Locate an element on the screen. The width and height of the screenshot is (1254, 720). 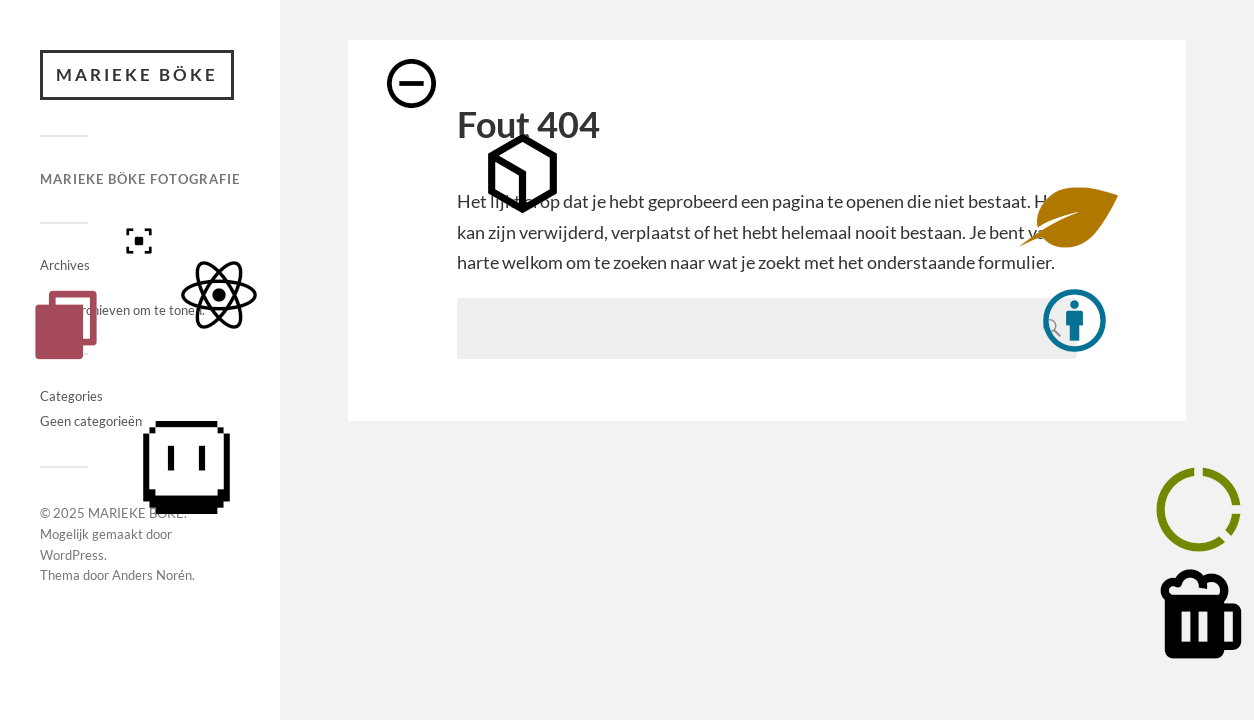
open box app or package tracking is located at coordinates (522, 173).